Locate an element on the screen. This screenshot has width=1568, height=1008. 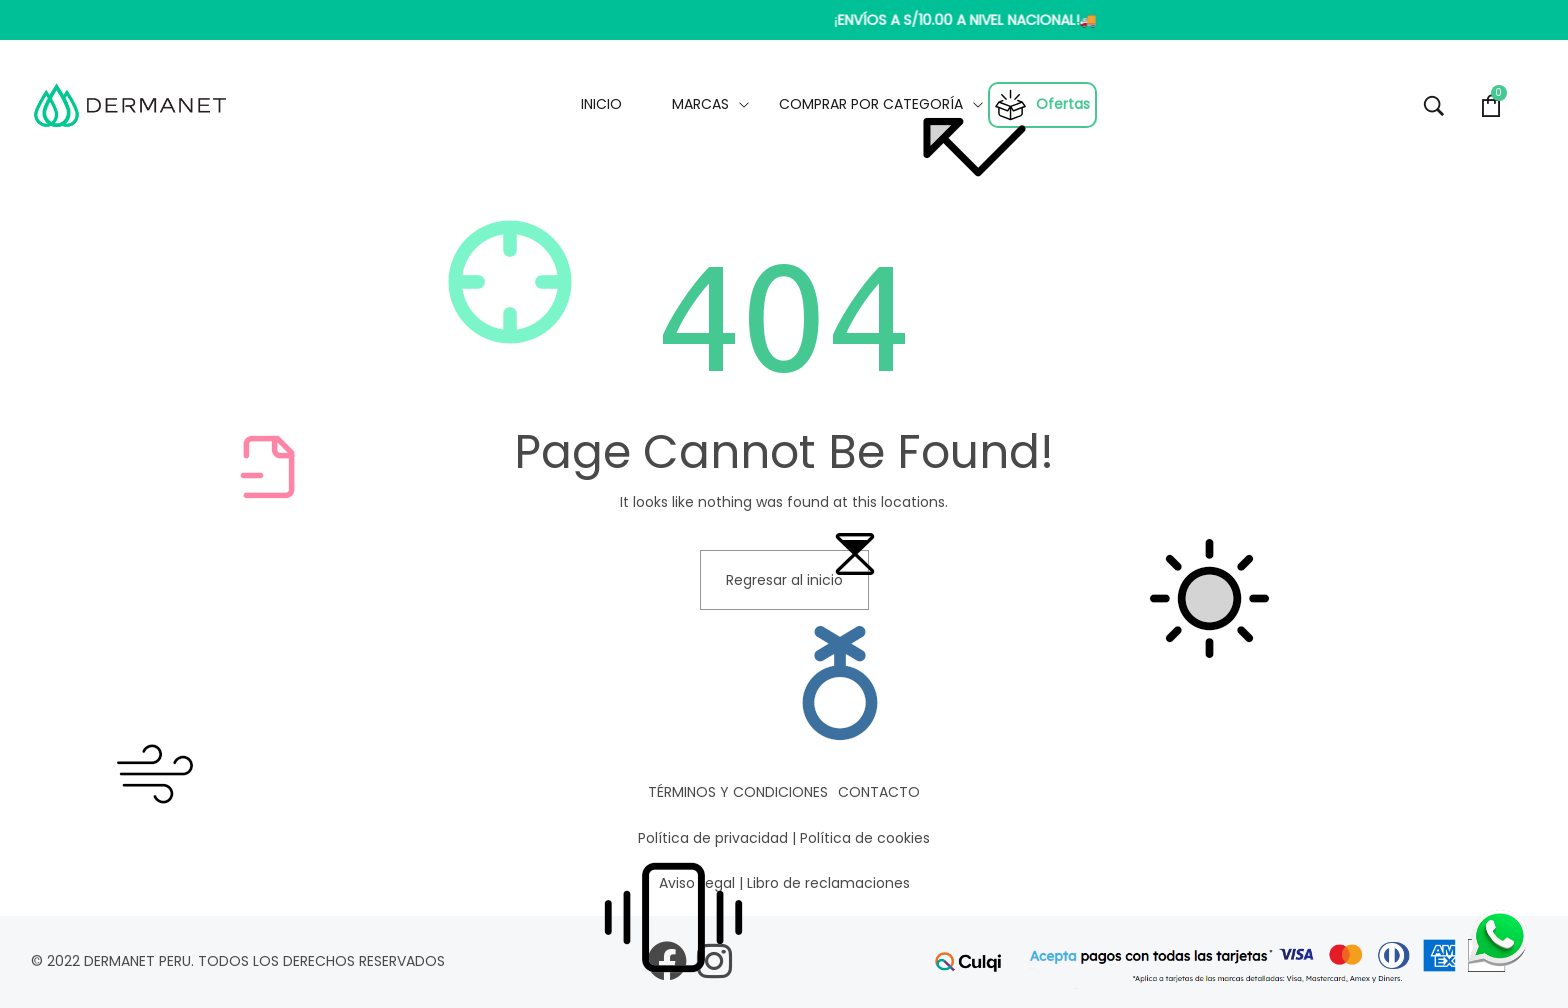
go back or return to previous step is located at coordinates (974, 143).